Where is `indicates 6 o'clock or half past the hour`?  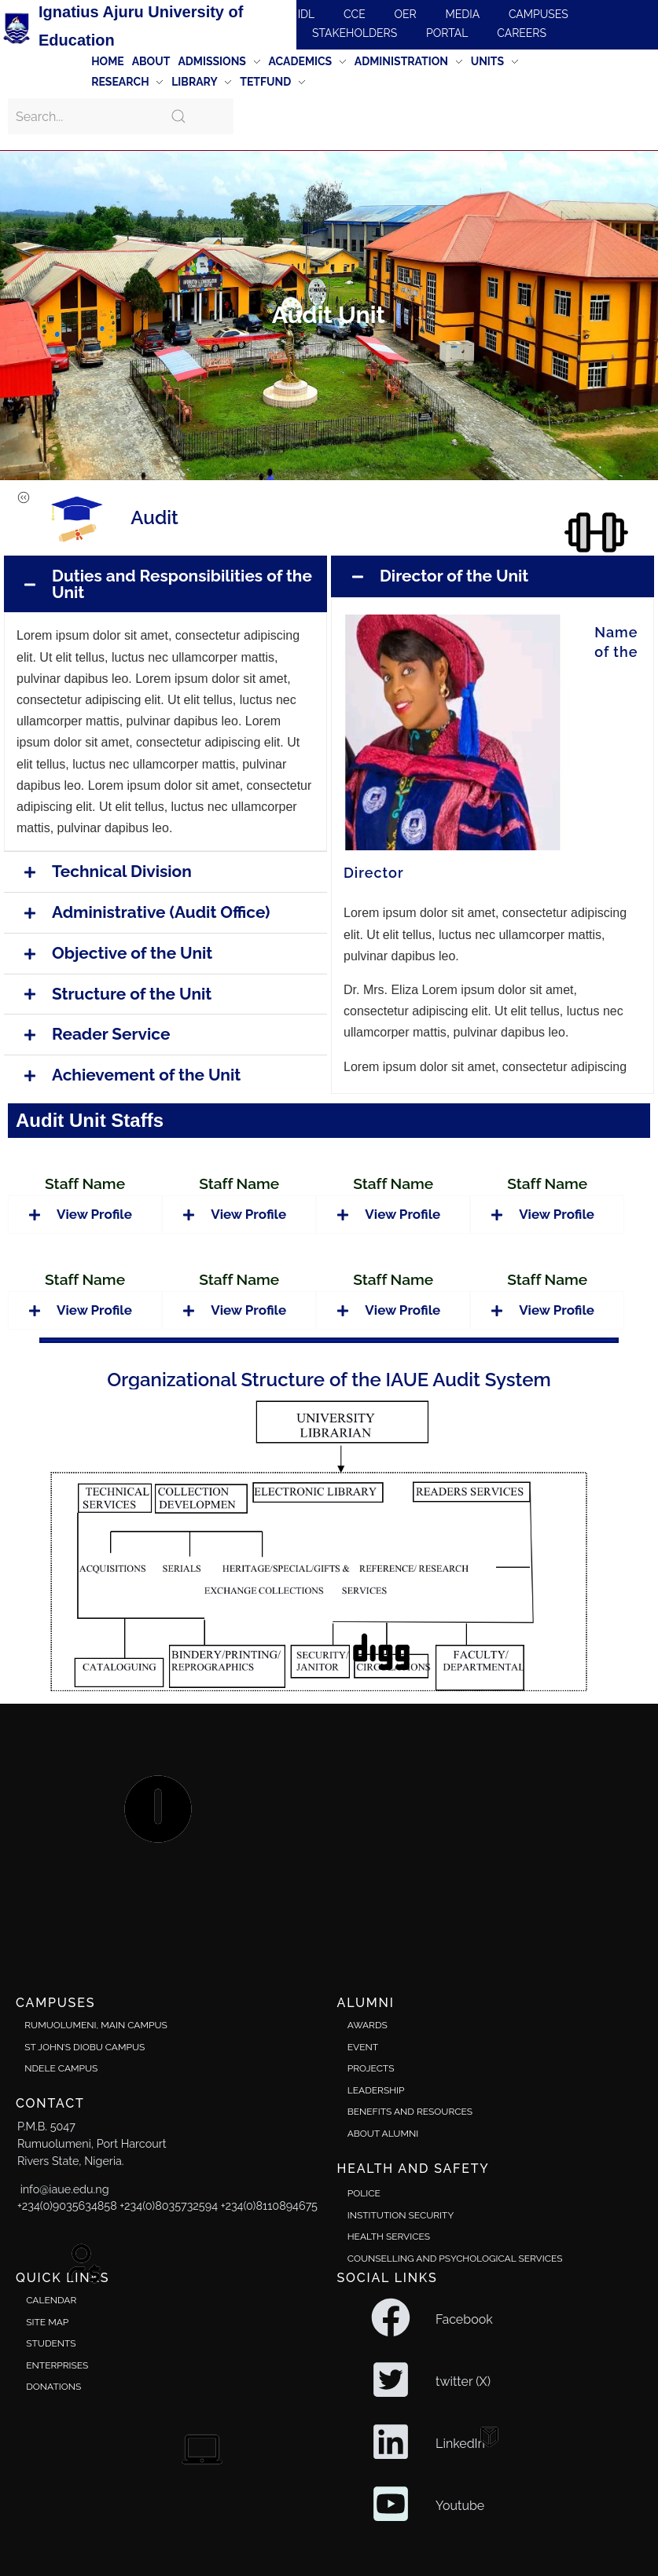
indicates 6 o'clock or half past the hour is located at coordinates (158, 1809).